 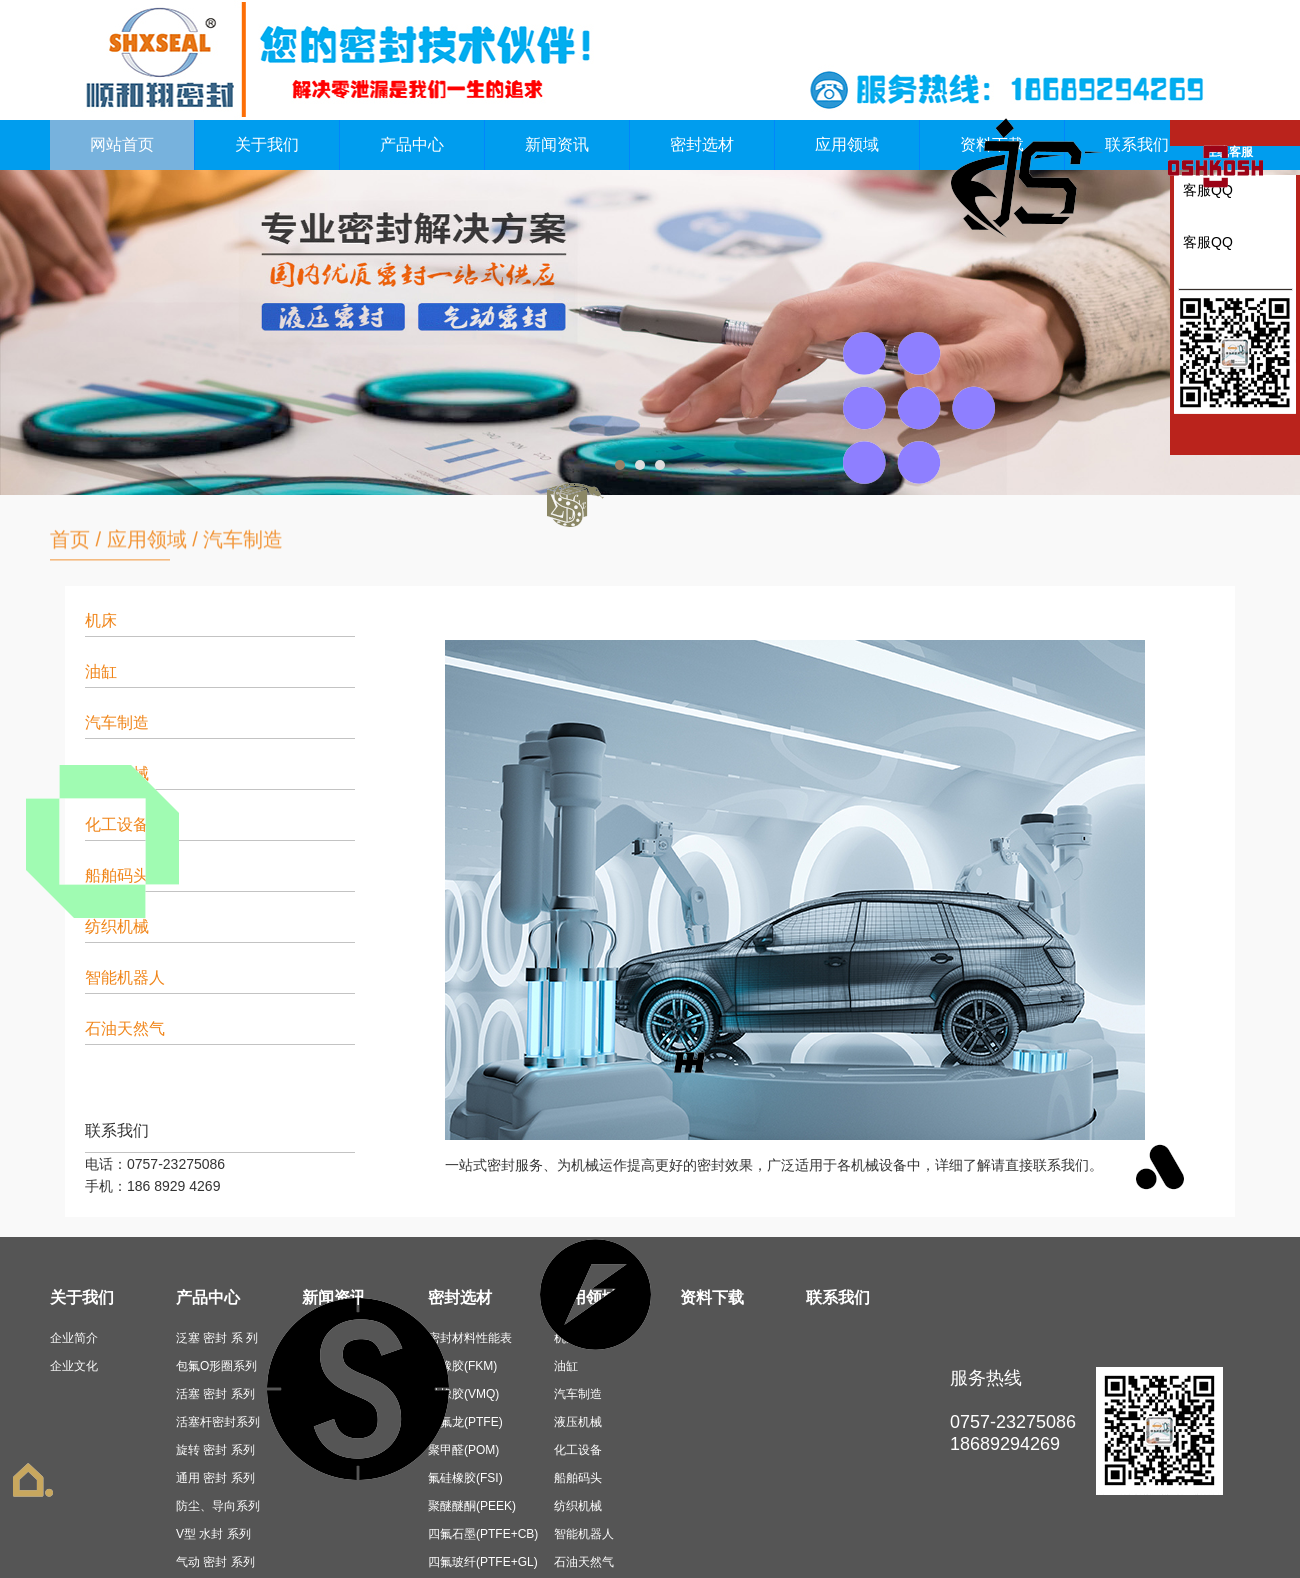 I want to click on ejs templating engine logo, so click(x=1027, y=178).